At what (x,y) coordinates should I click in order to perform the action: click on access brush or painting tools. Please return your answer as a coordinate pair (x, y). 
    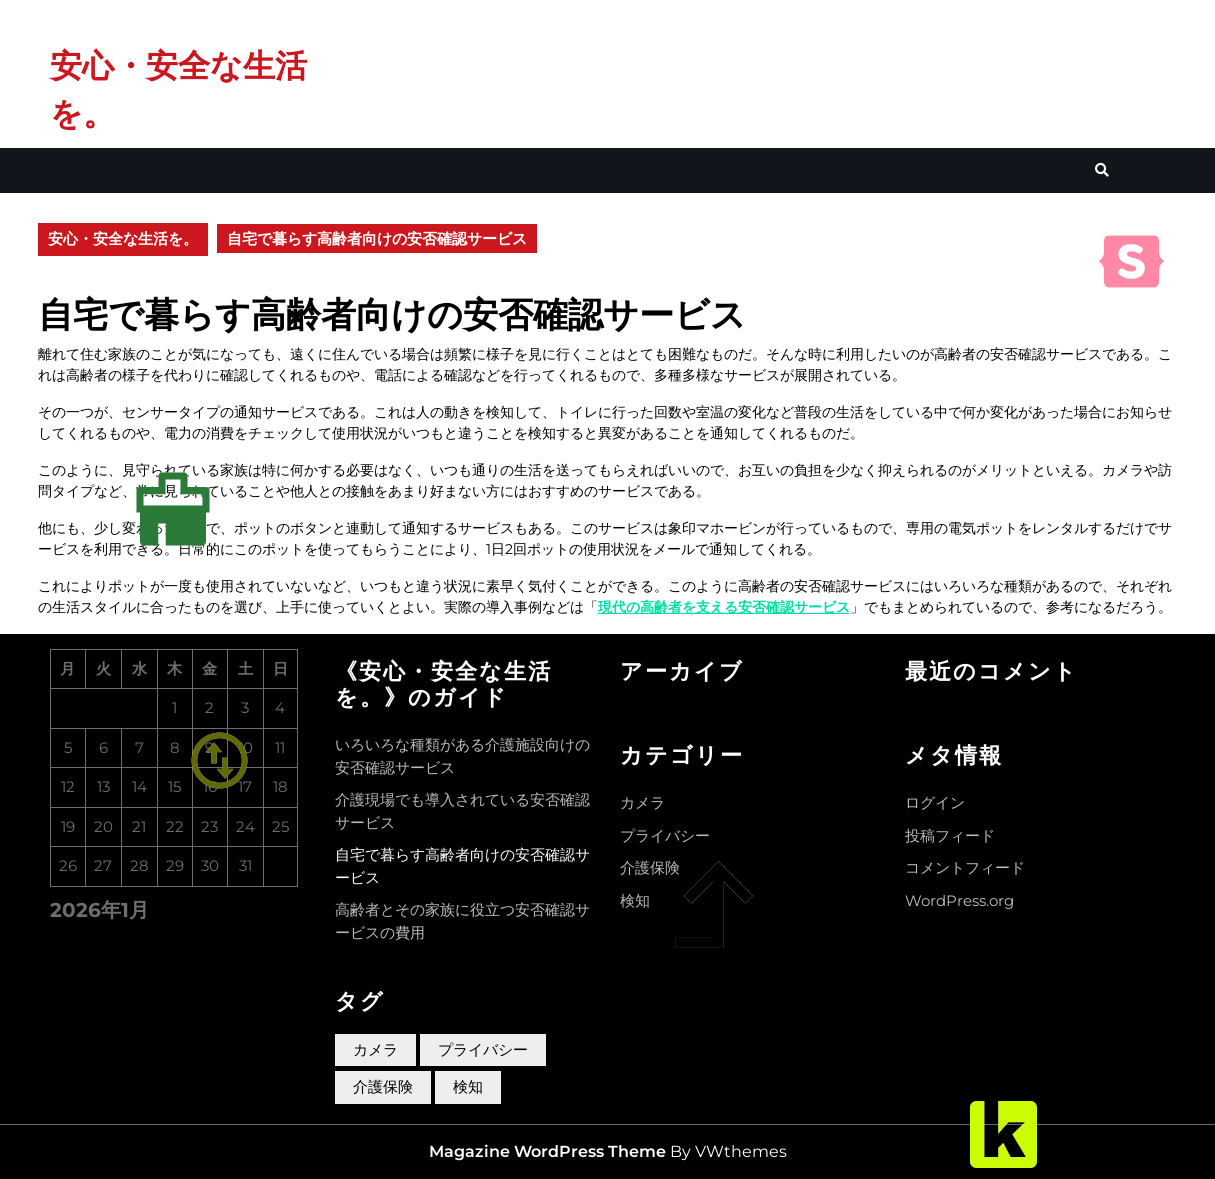
    Looking at the image, I should click on (173, 509).